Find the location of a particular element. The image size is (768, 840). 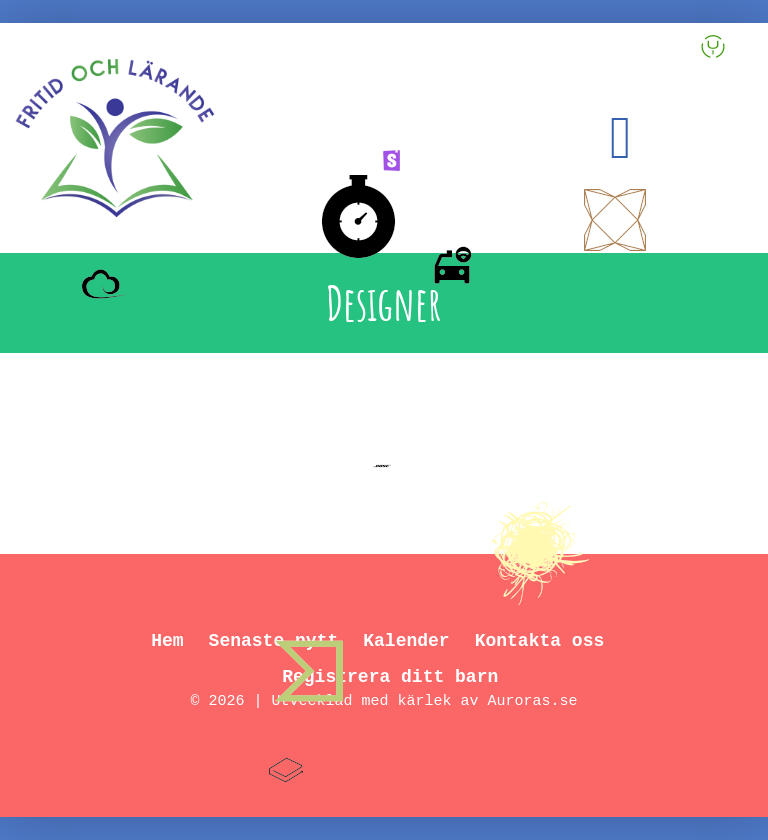

ethers.js library branding or documentation link is located at coordinates (105, 284).